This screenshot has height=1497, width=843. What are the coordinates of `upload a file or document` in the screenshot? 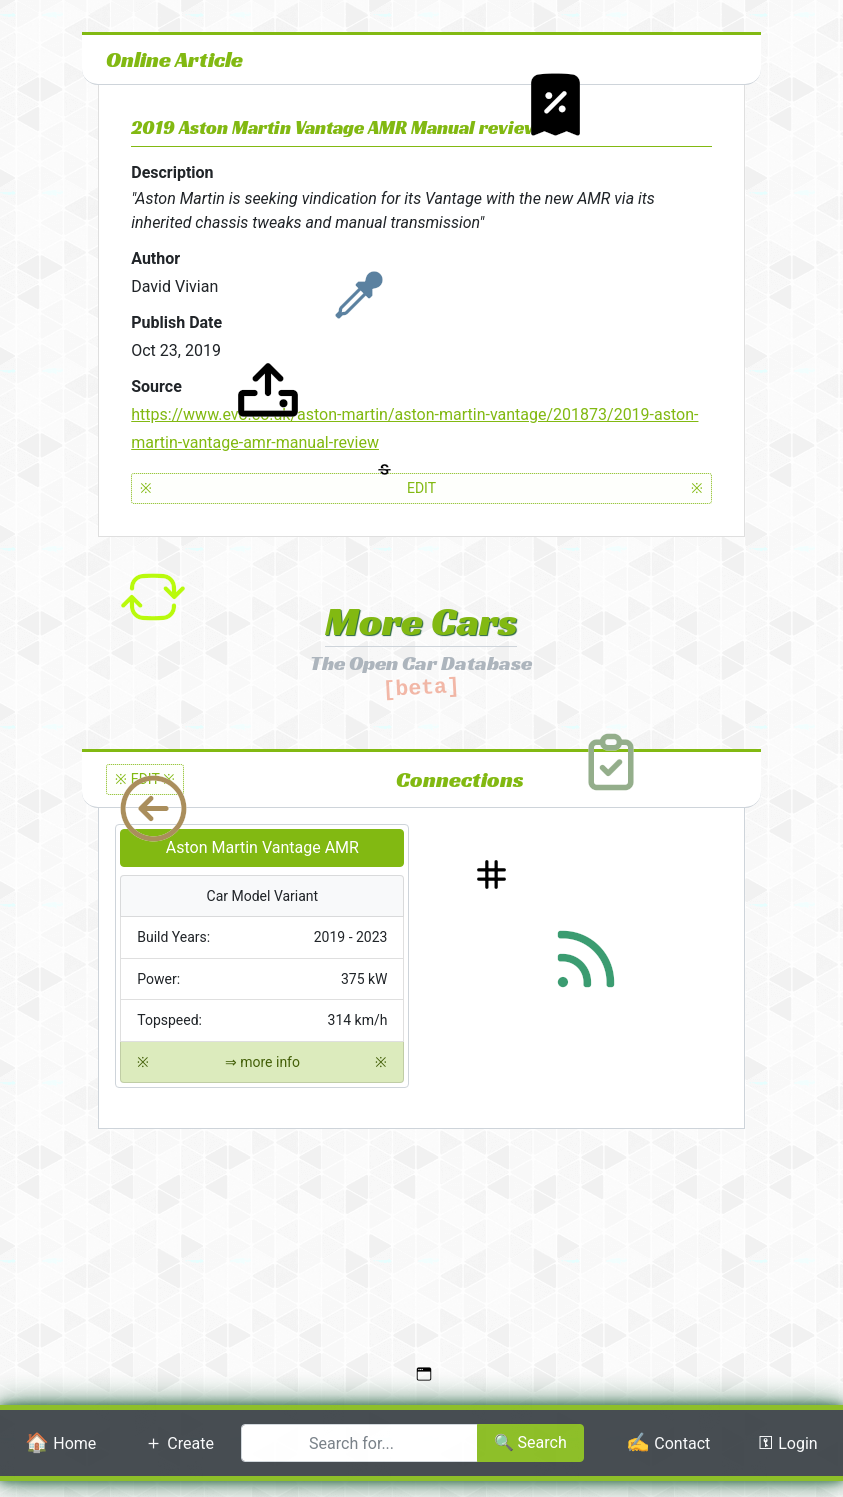 It's located at (268, 393).